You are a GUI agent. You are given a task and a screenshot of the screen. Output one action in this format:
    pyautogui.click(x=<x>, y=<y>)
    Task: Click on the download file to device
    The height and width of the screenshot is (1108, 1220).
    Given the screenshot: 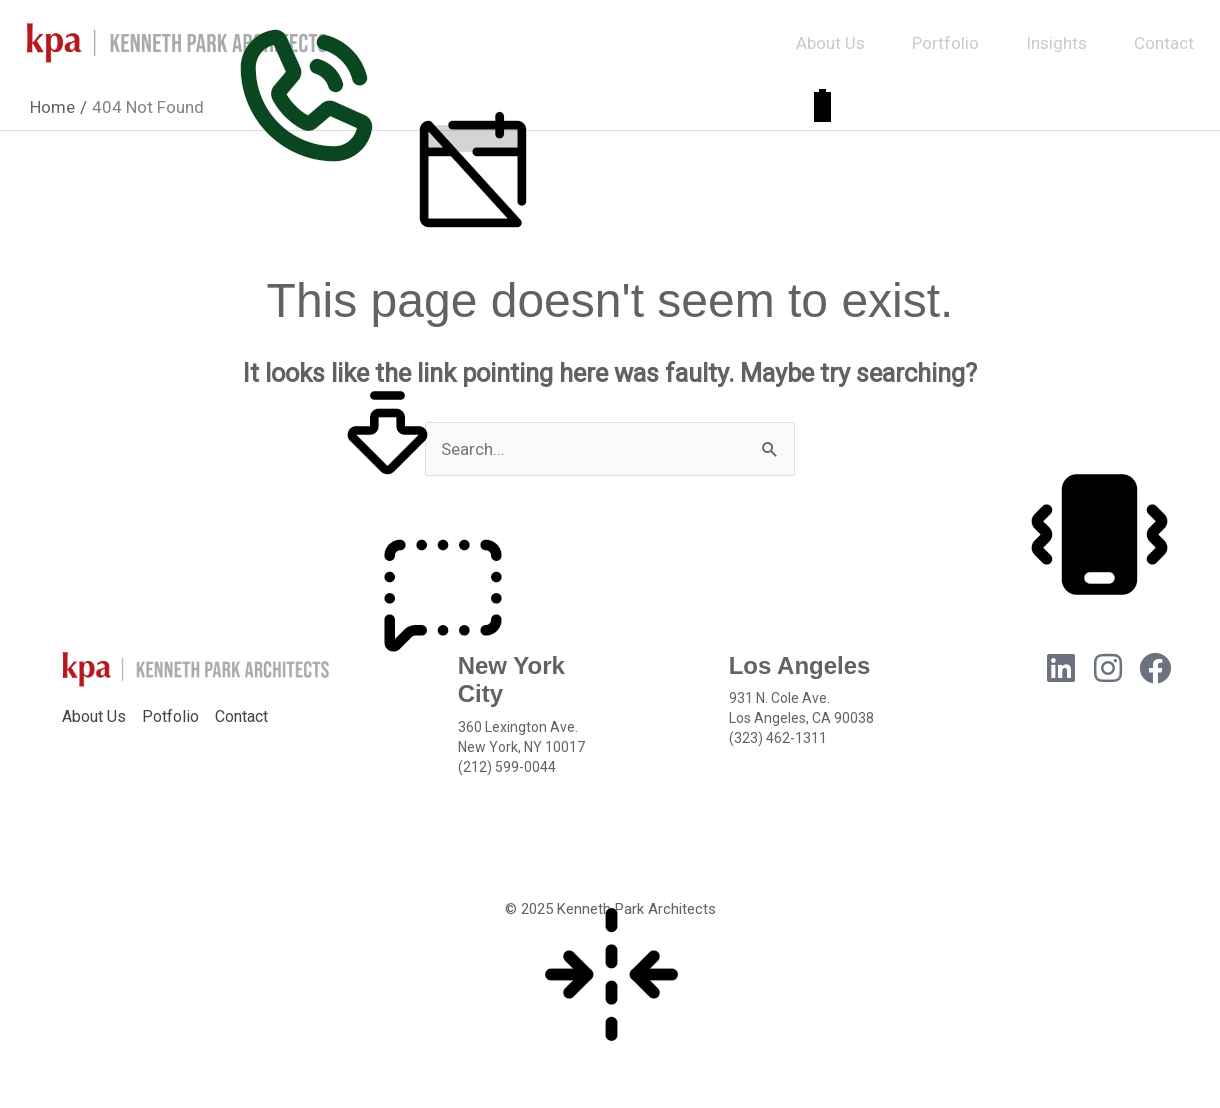 What is the action you would take?
    pyautogui.click(x=387, y=430)
    